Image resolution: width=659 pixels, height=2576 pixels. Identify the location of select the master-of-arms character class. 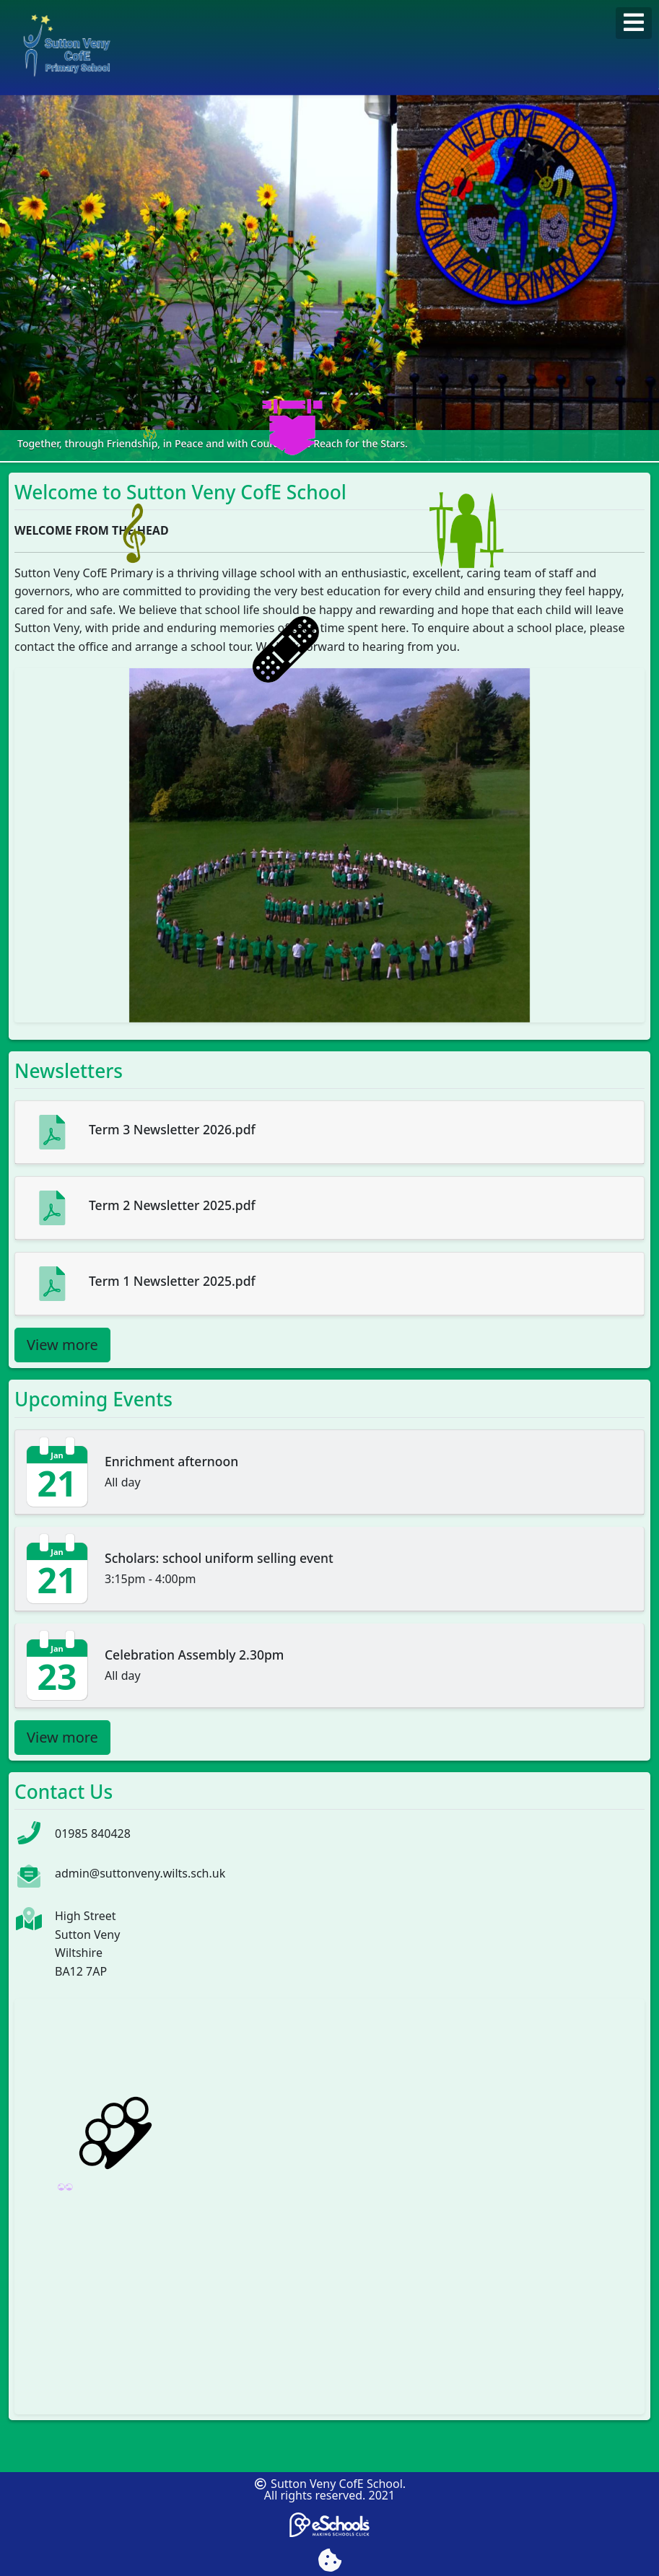
(466, 530).